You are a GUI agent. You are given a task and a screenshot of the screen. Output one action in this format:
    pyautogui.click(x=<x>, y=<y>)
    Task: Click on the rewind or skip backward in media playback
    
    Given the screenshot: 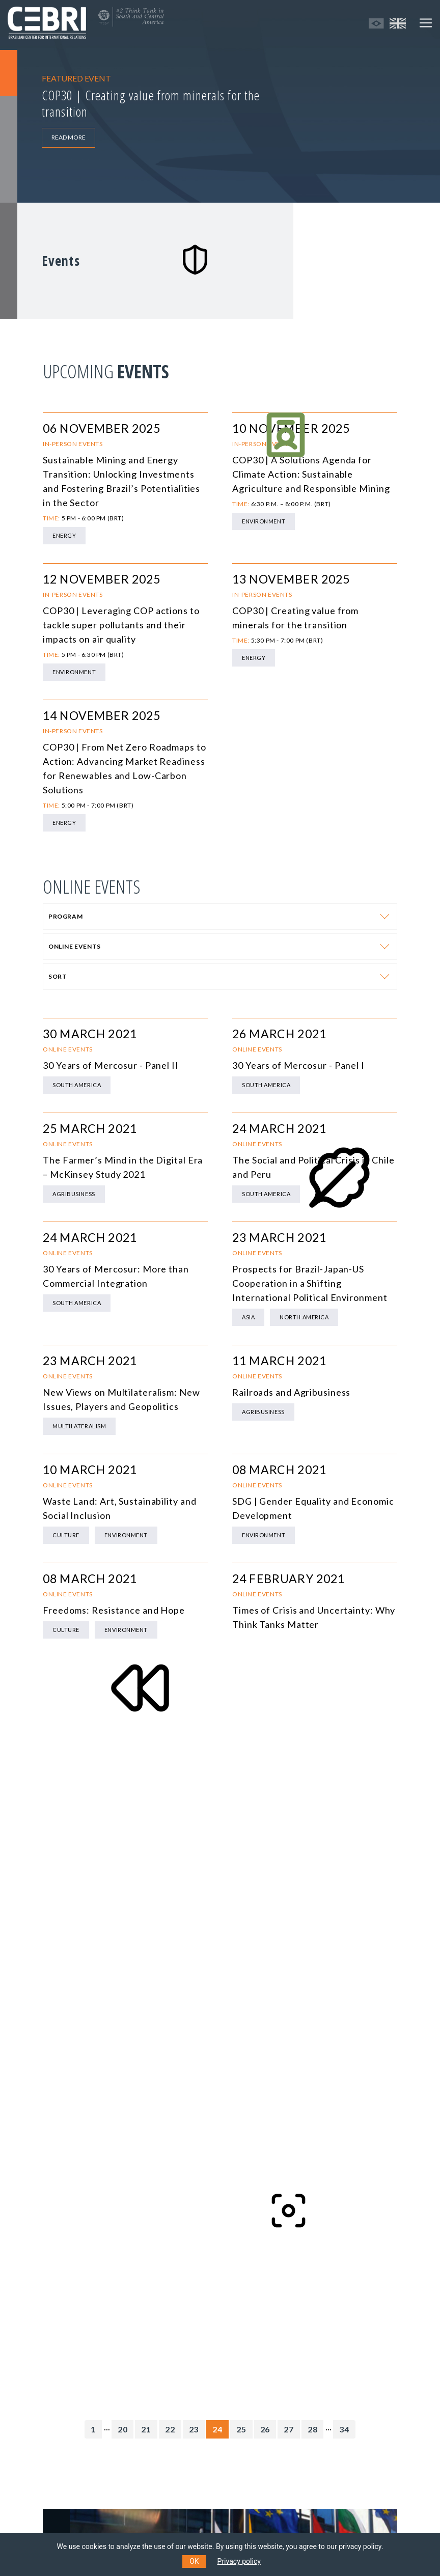 What is the action you would take?
    pyautogui.click(x=140, y=1688)
    